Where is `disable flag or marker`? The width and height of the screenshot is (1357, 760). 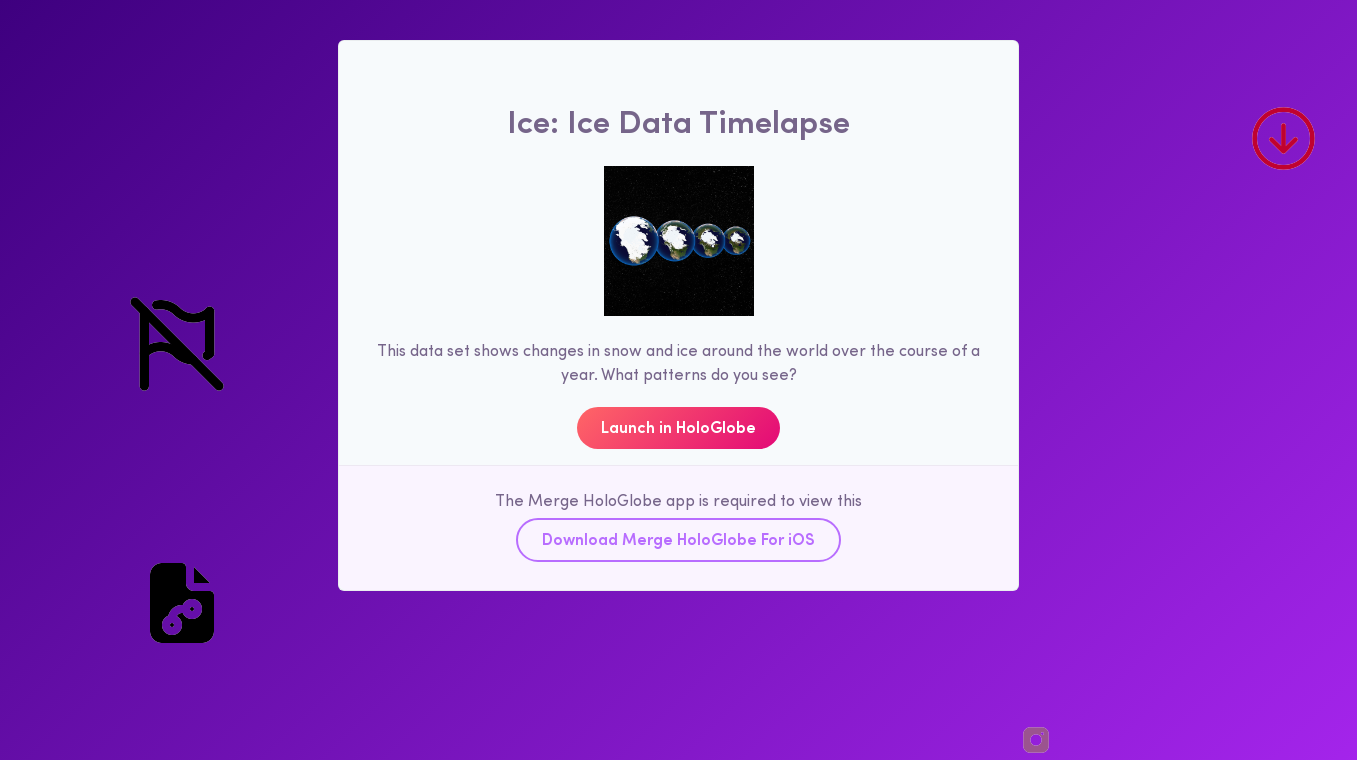
disable flag or marker is located at coordinates (177, 344).